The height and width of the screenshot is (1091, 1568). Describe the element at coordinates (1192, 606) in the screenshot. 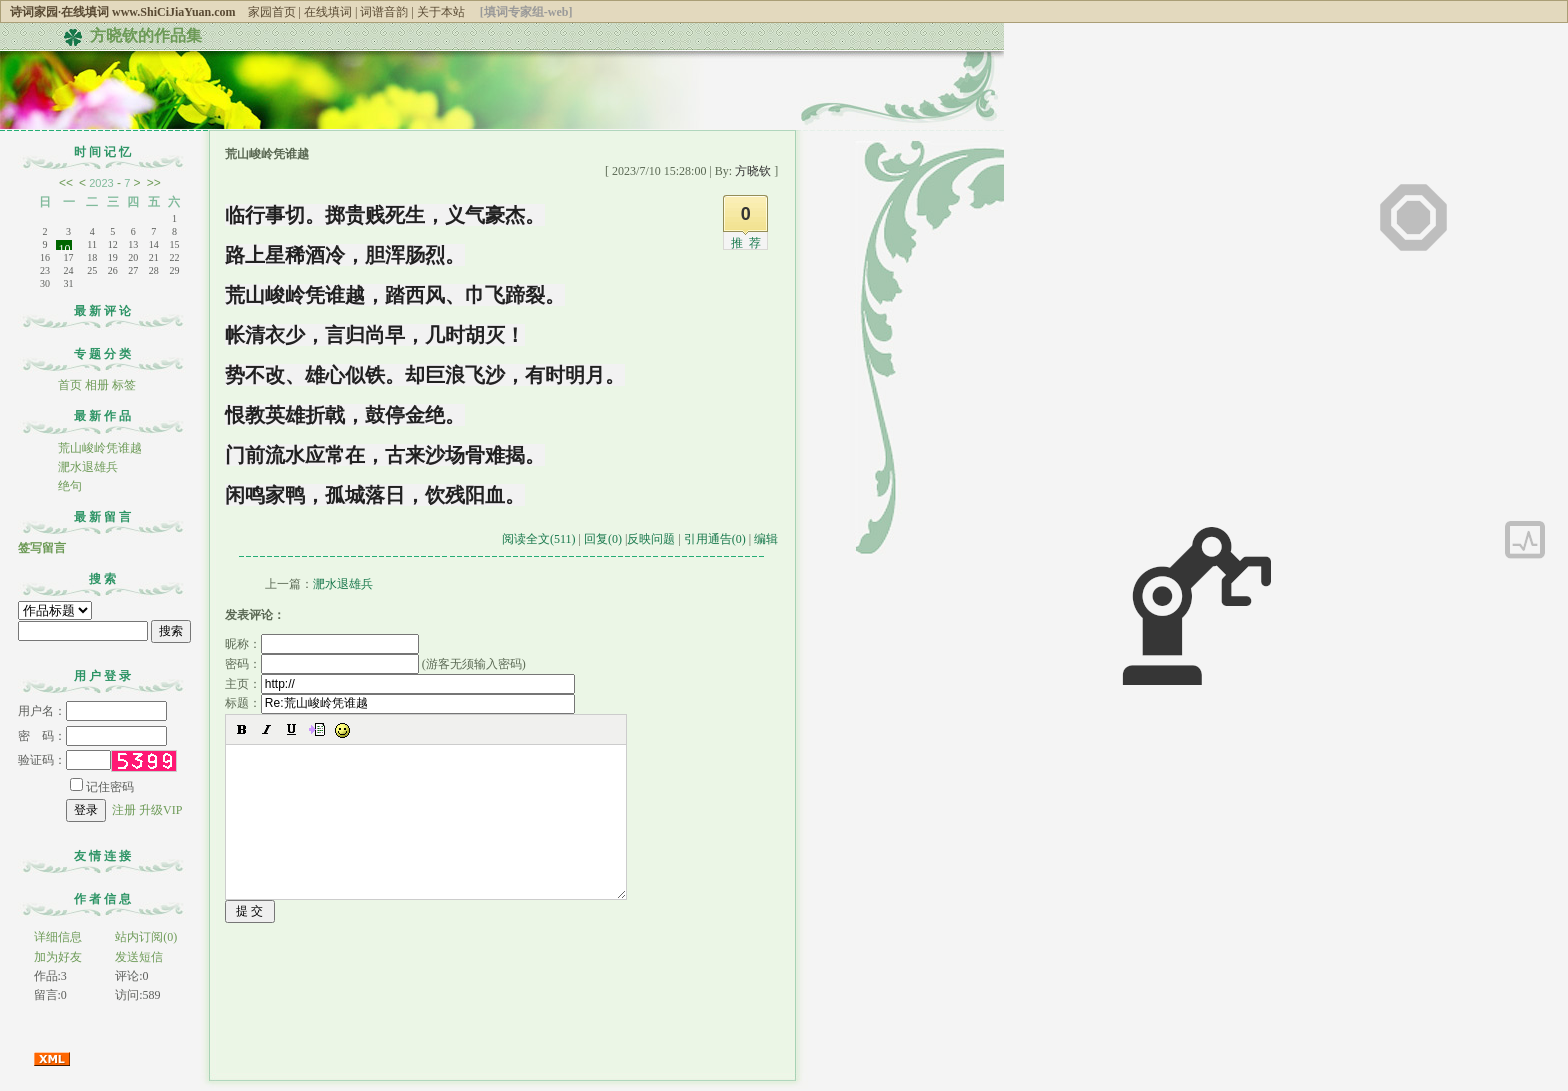

I see `open builder or automation tools` at that location.